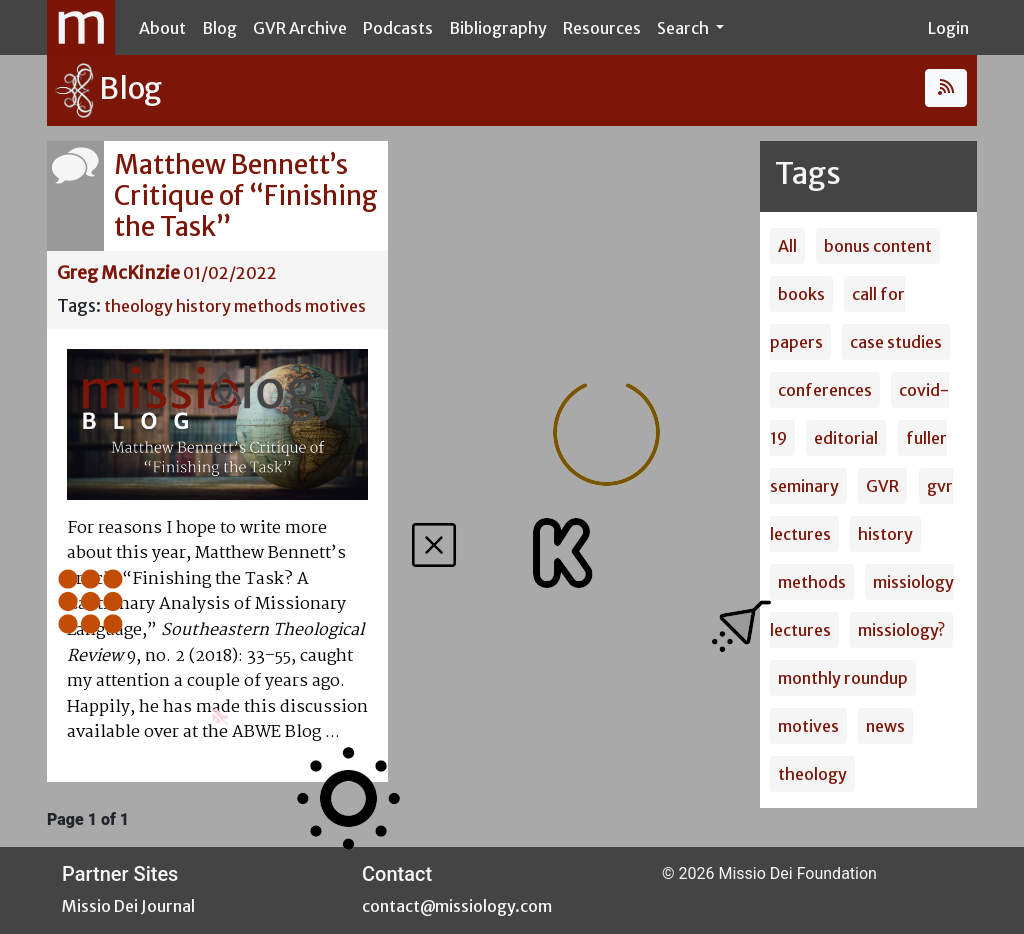  I want to click on loading or processing in progress, so click(606, 432).